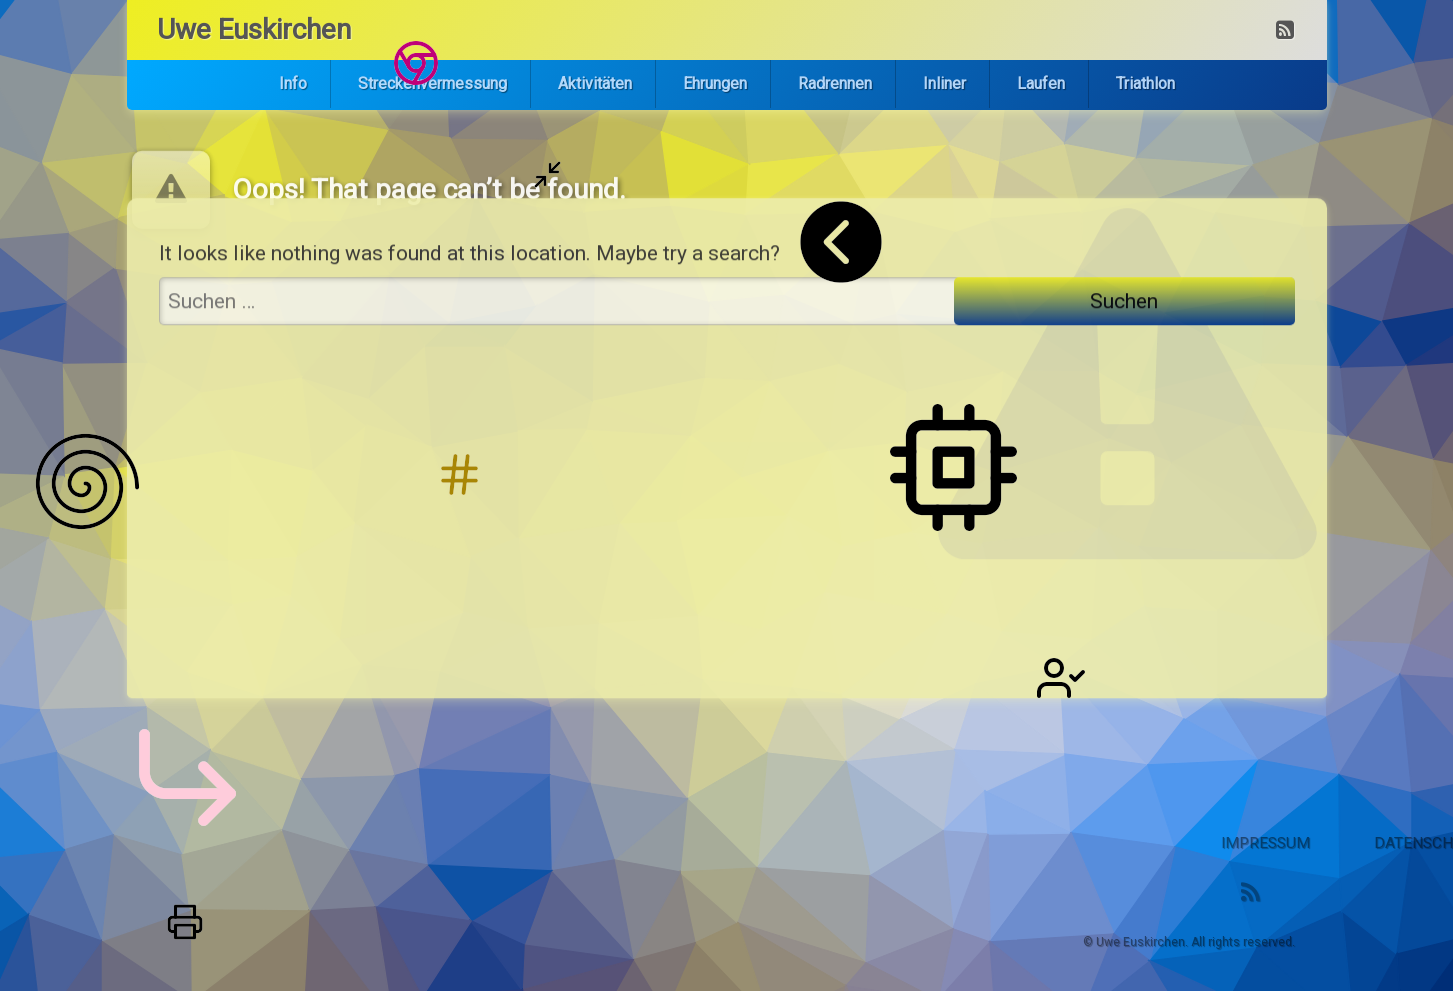 The width and height of the screenshot is (1453, 991). I want to click on reply to a message or comment, so click(187, 777).